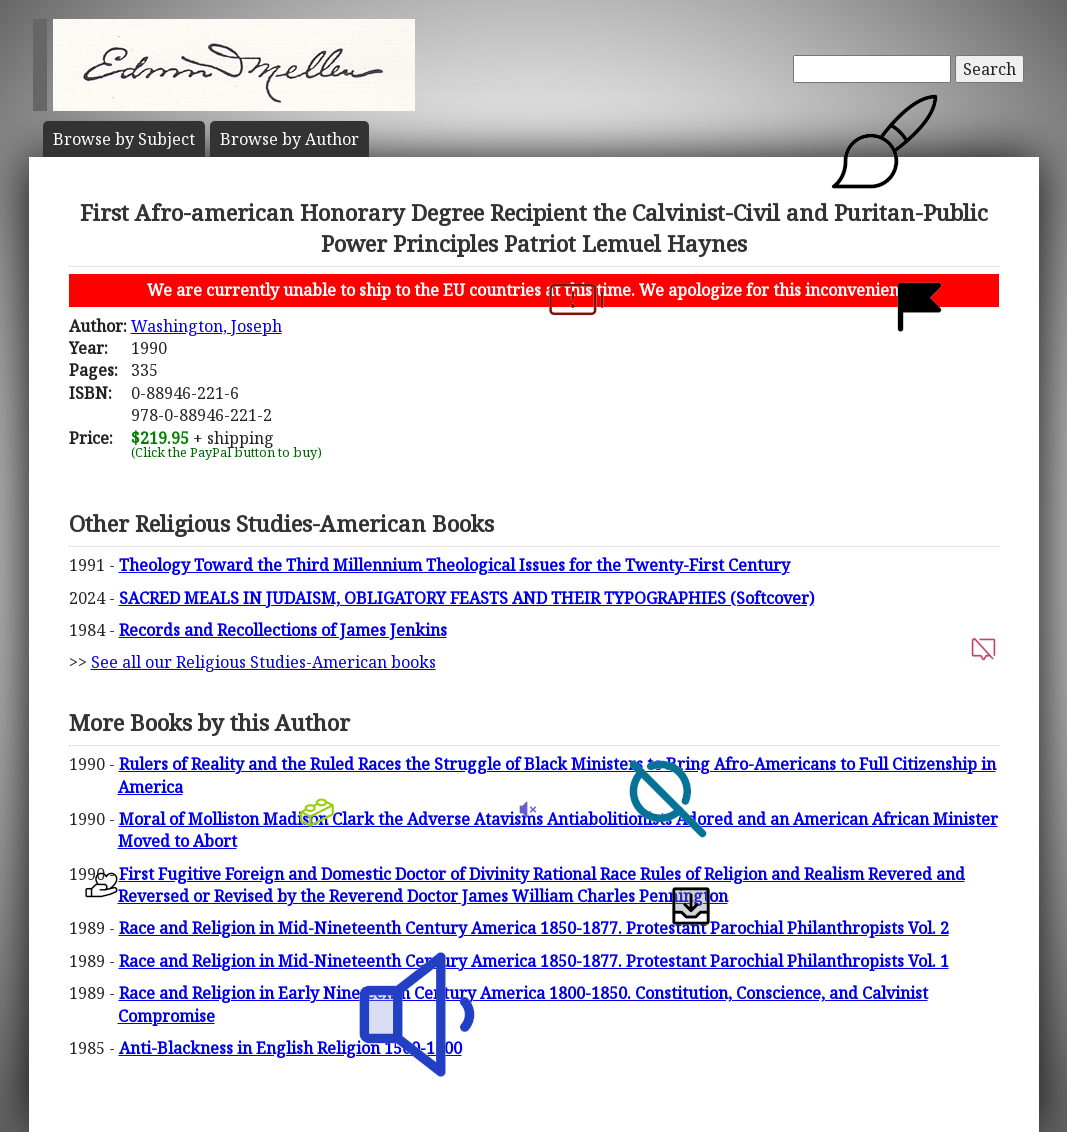  I want to click on search functionality is disabled, so click(668, 799).